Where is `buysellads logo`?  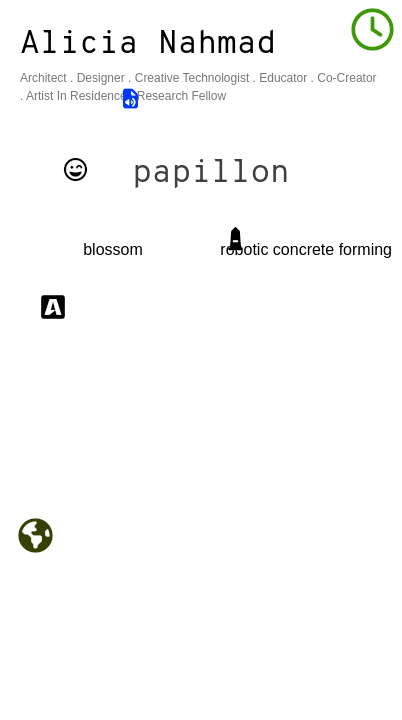 buysellads logo is located at coordinates (53, 307).